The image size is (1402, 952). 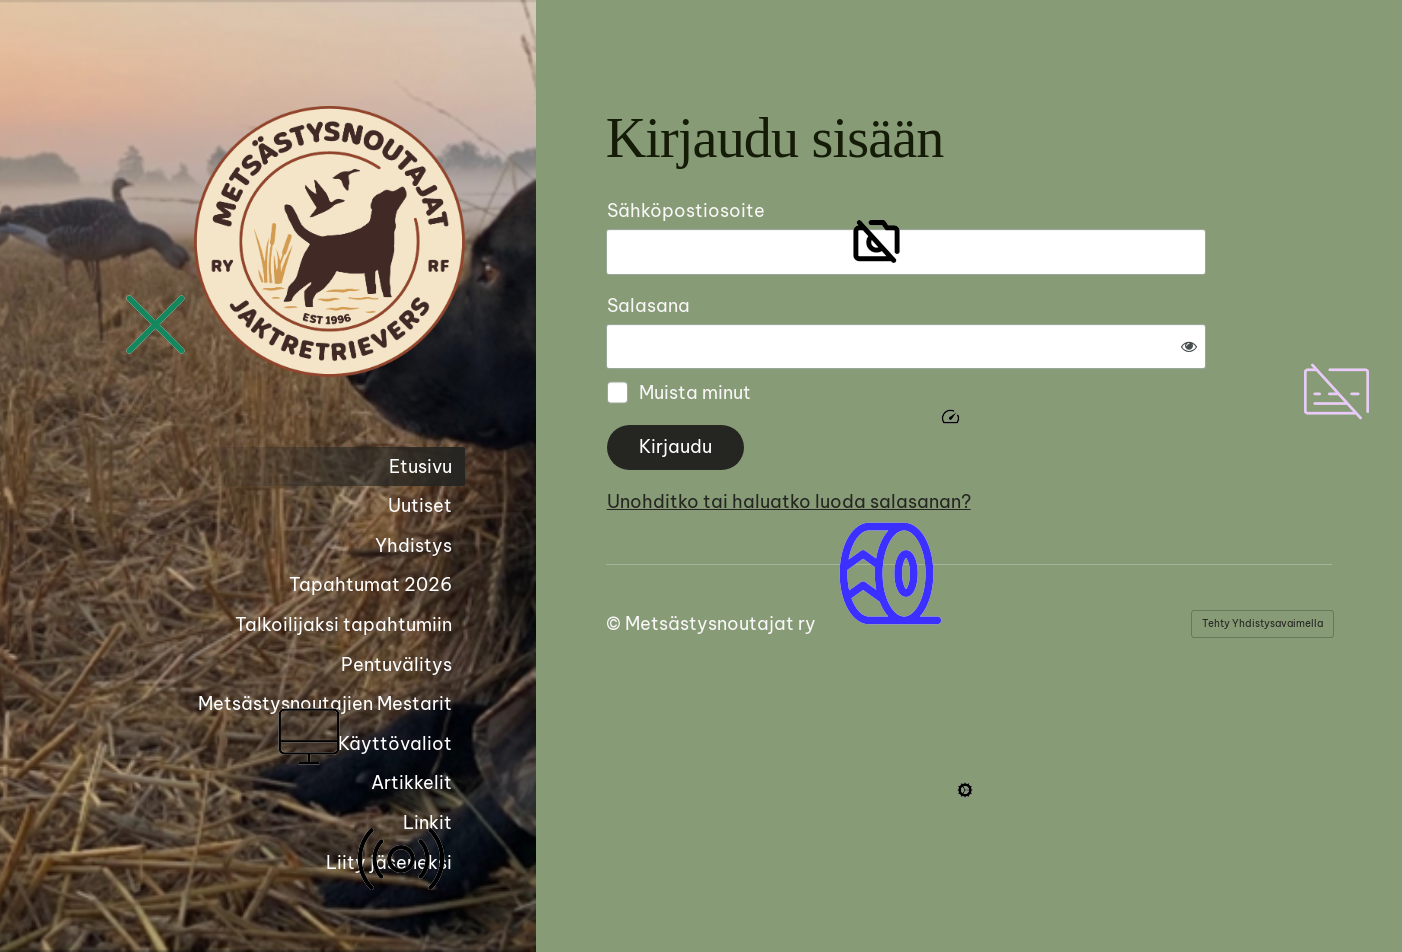 What do you see at coordinates (309, 734) in the screenshot?
I see `switch to desktop view` at bounding box center [309, 734].